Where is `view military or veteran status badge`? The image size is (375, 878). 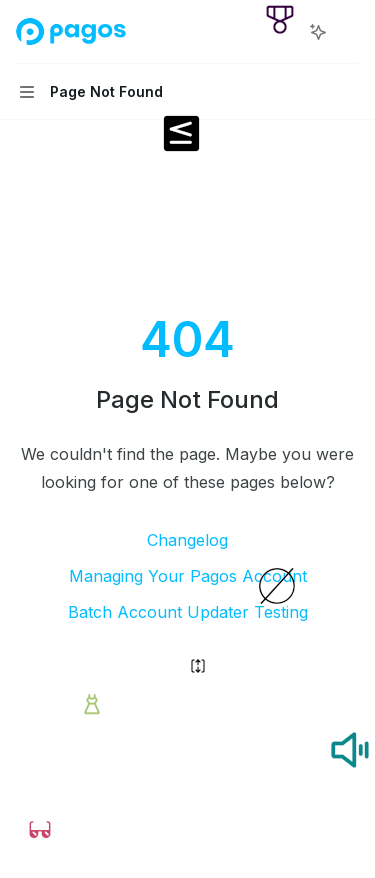
view military or veteran status badge is located at coordinates (280, 18).